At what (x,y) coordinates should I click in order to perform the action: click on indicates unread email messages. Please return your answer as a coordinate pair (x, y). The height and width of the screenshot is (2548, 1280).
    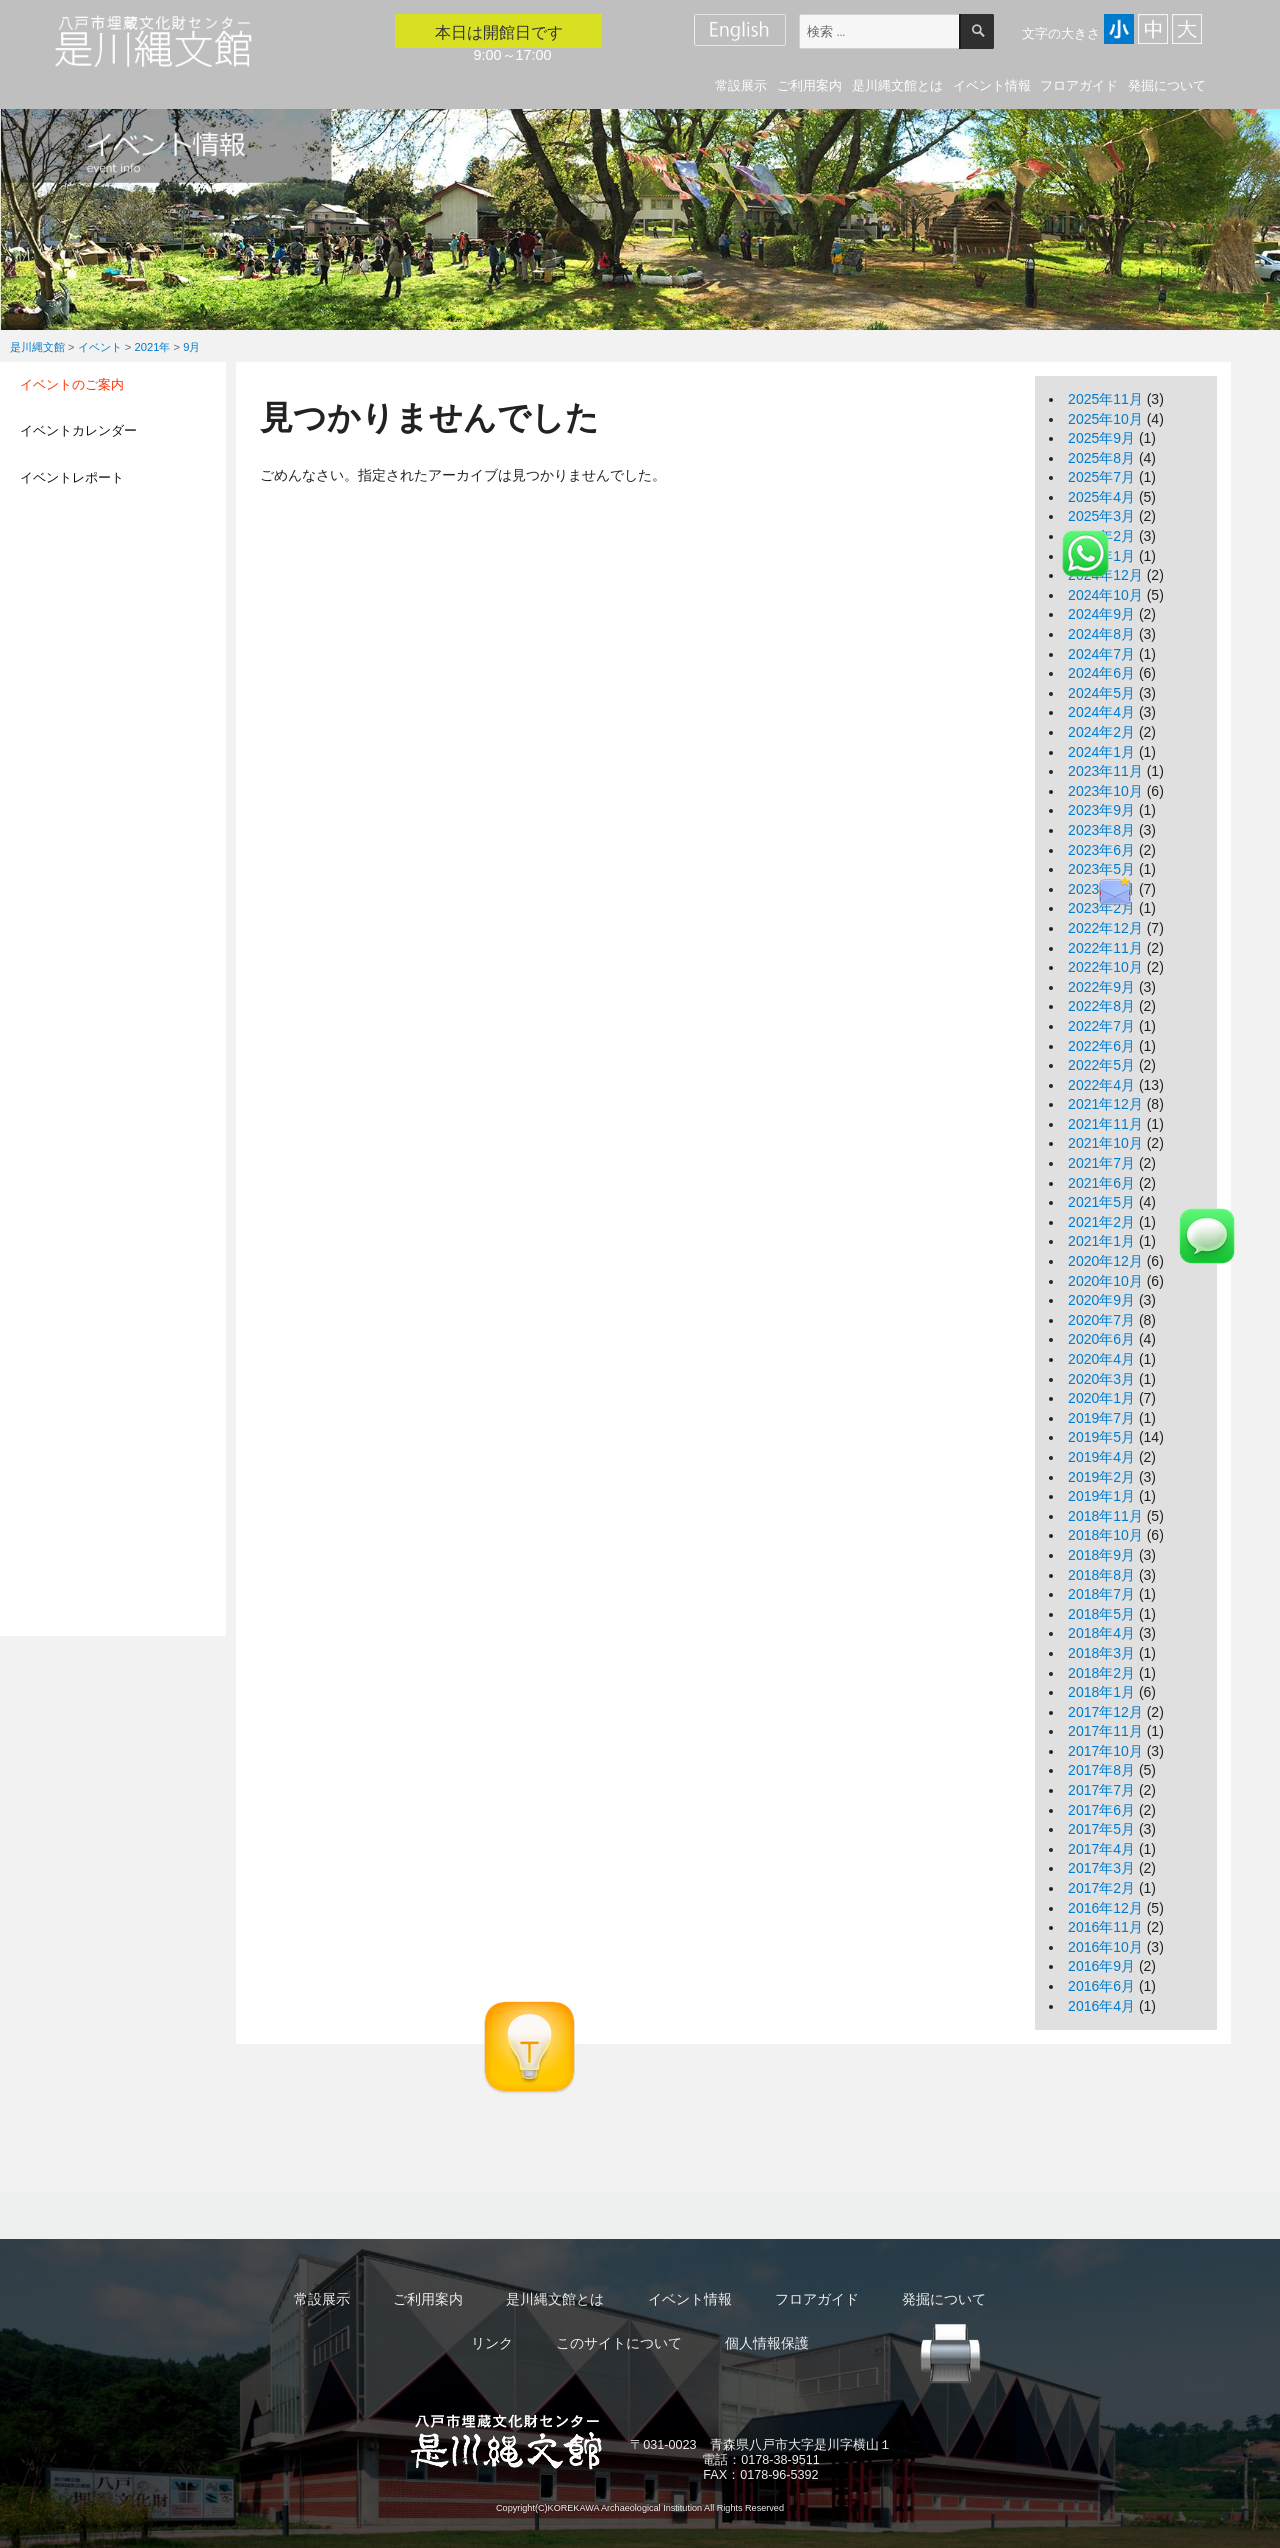
    Looking at the image, I should click on (1115, 892).